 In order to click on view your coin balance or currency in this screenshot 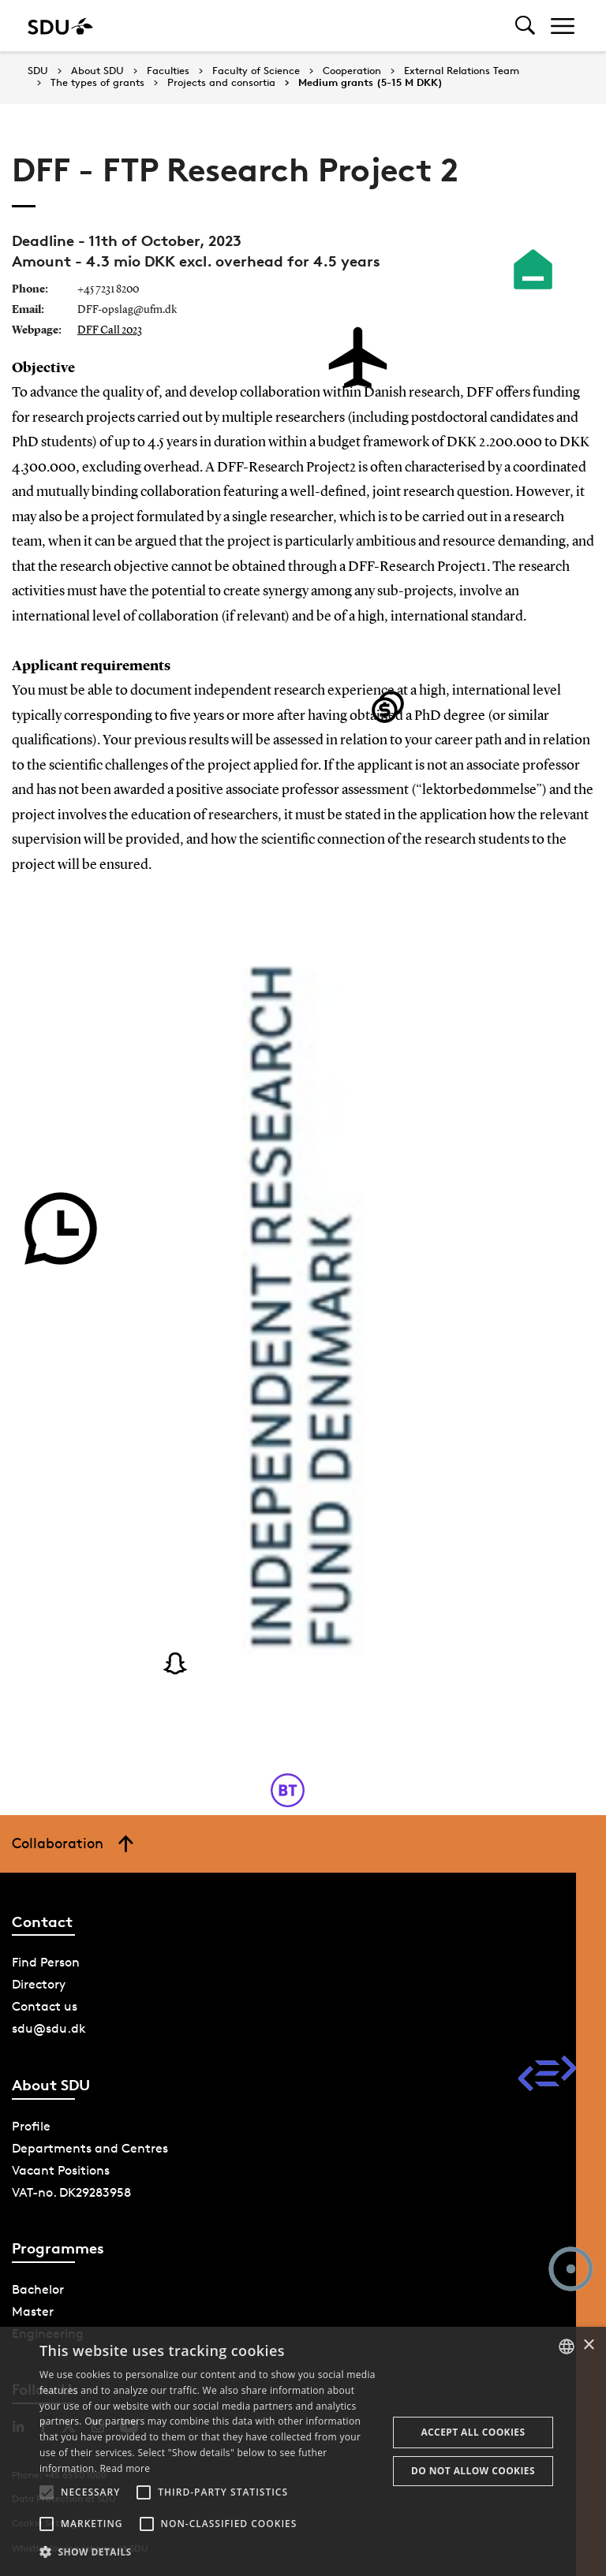, I will do `click(387, 706)`.